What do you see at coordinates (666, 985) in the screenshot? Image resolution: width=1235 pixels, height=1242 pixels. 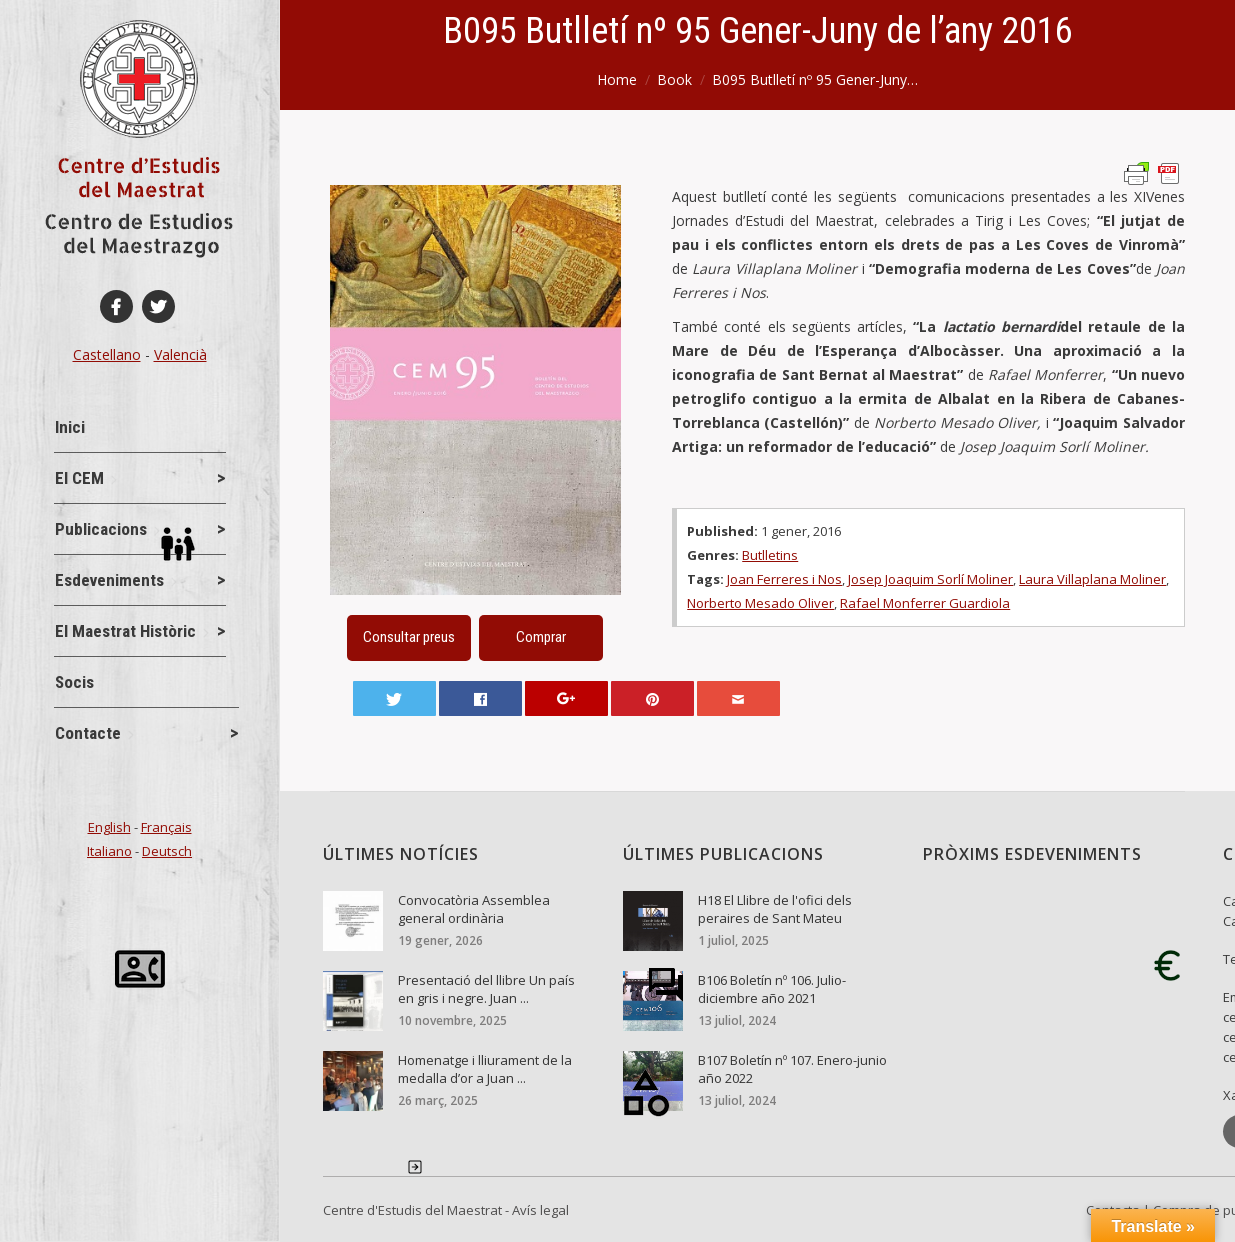 I see `open messages or chat` at bounding box center [666, 985].